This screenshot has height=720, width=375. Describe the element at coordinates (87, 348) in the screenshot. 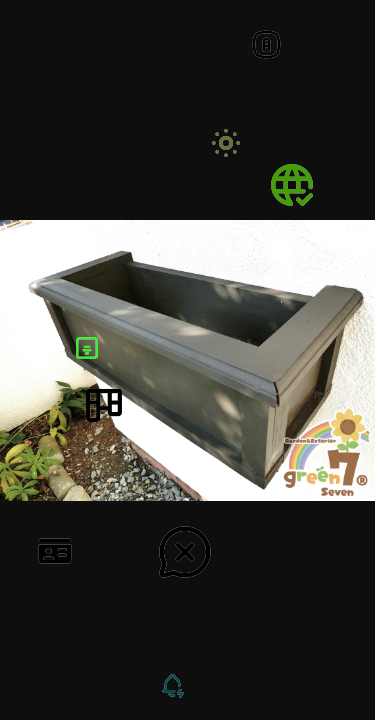

I see `align content to bottom center of container` at that location.